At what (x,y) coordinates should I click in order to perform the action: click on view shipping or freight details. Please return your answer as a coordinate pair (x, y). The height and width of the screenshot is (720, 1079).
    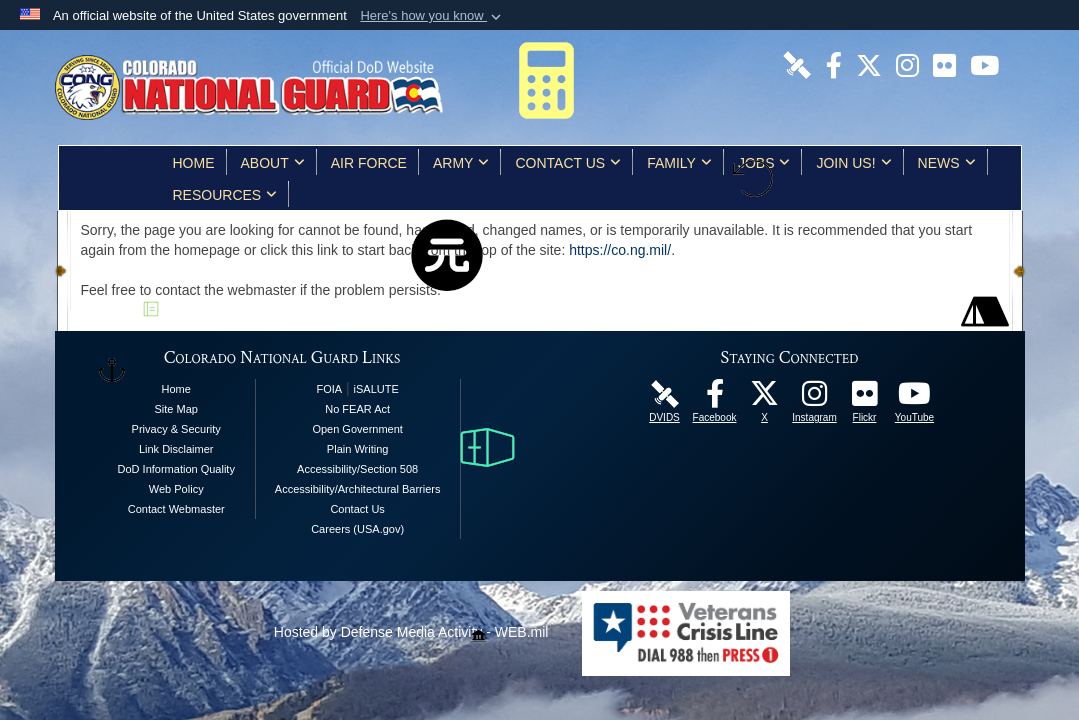
    Looking at the image, I should click on (487, 447).